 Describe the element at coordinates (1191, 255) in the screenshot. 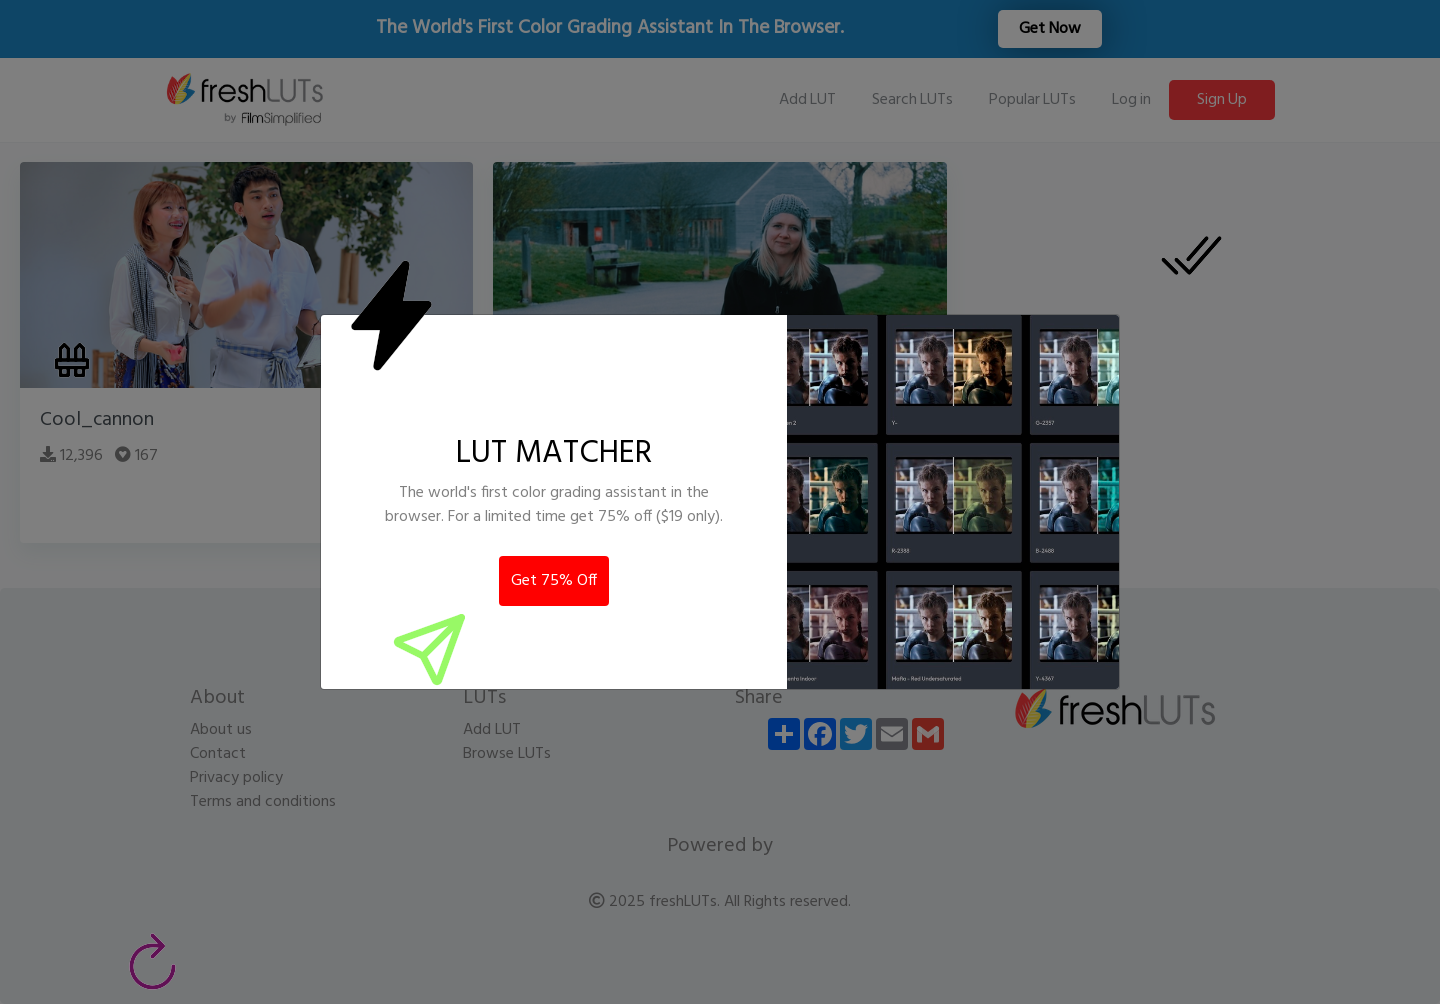

I see `indicates all tasks or items are complete` at that location.